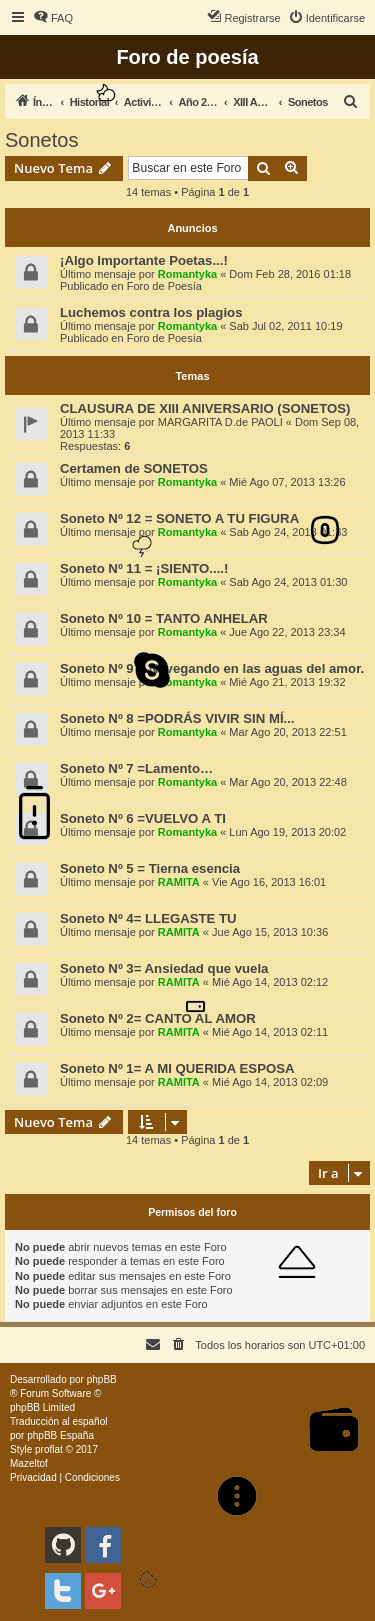 The height and width of the screenshot is (1621, 375). I want to click on indicates low battery warning, so click(34, 813).